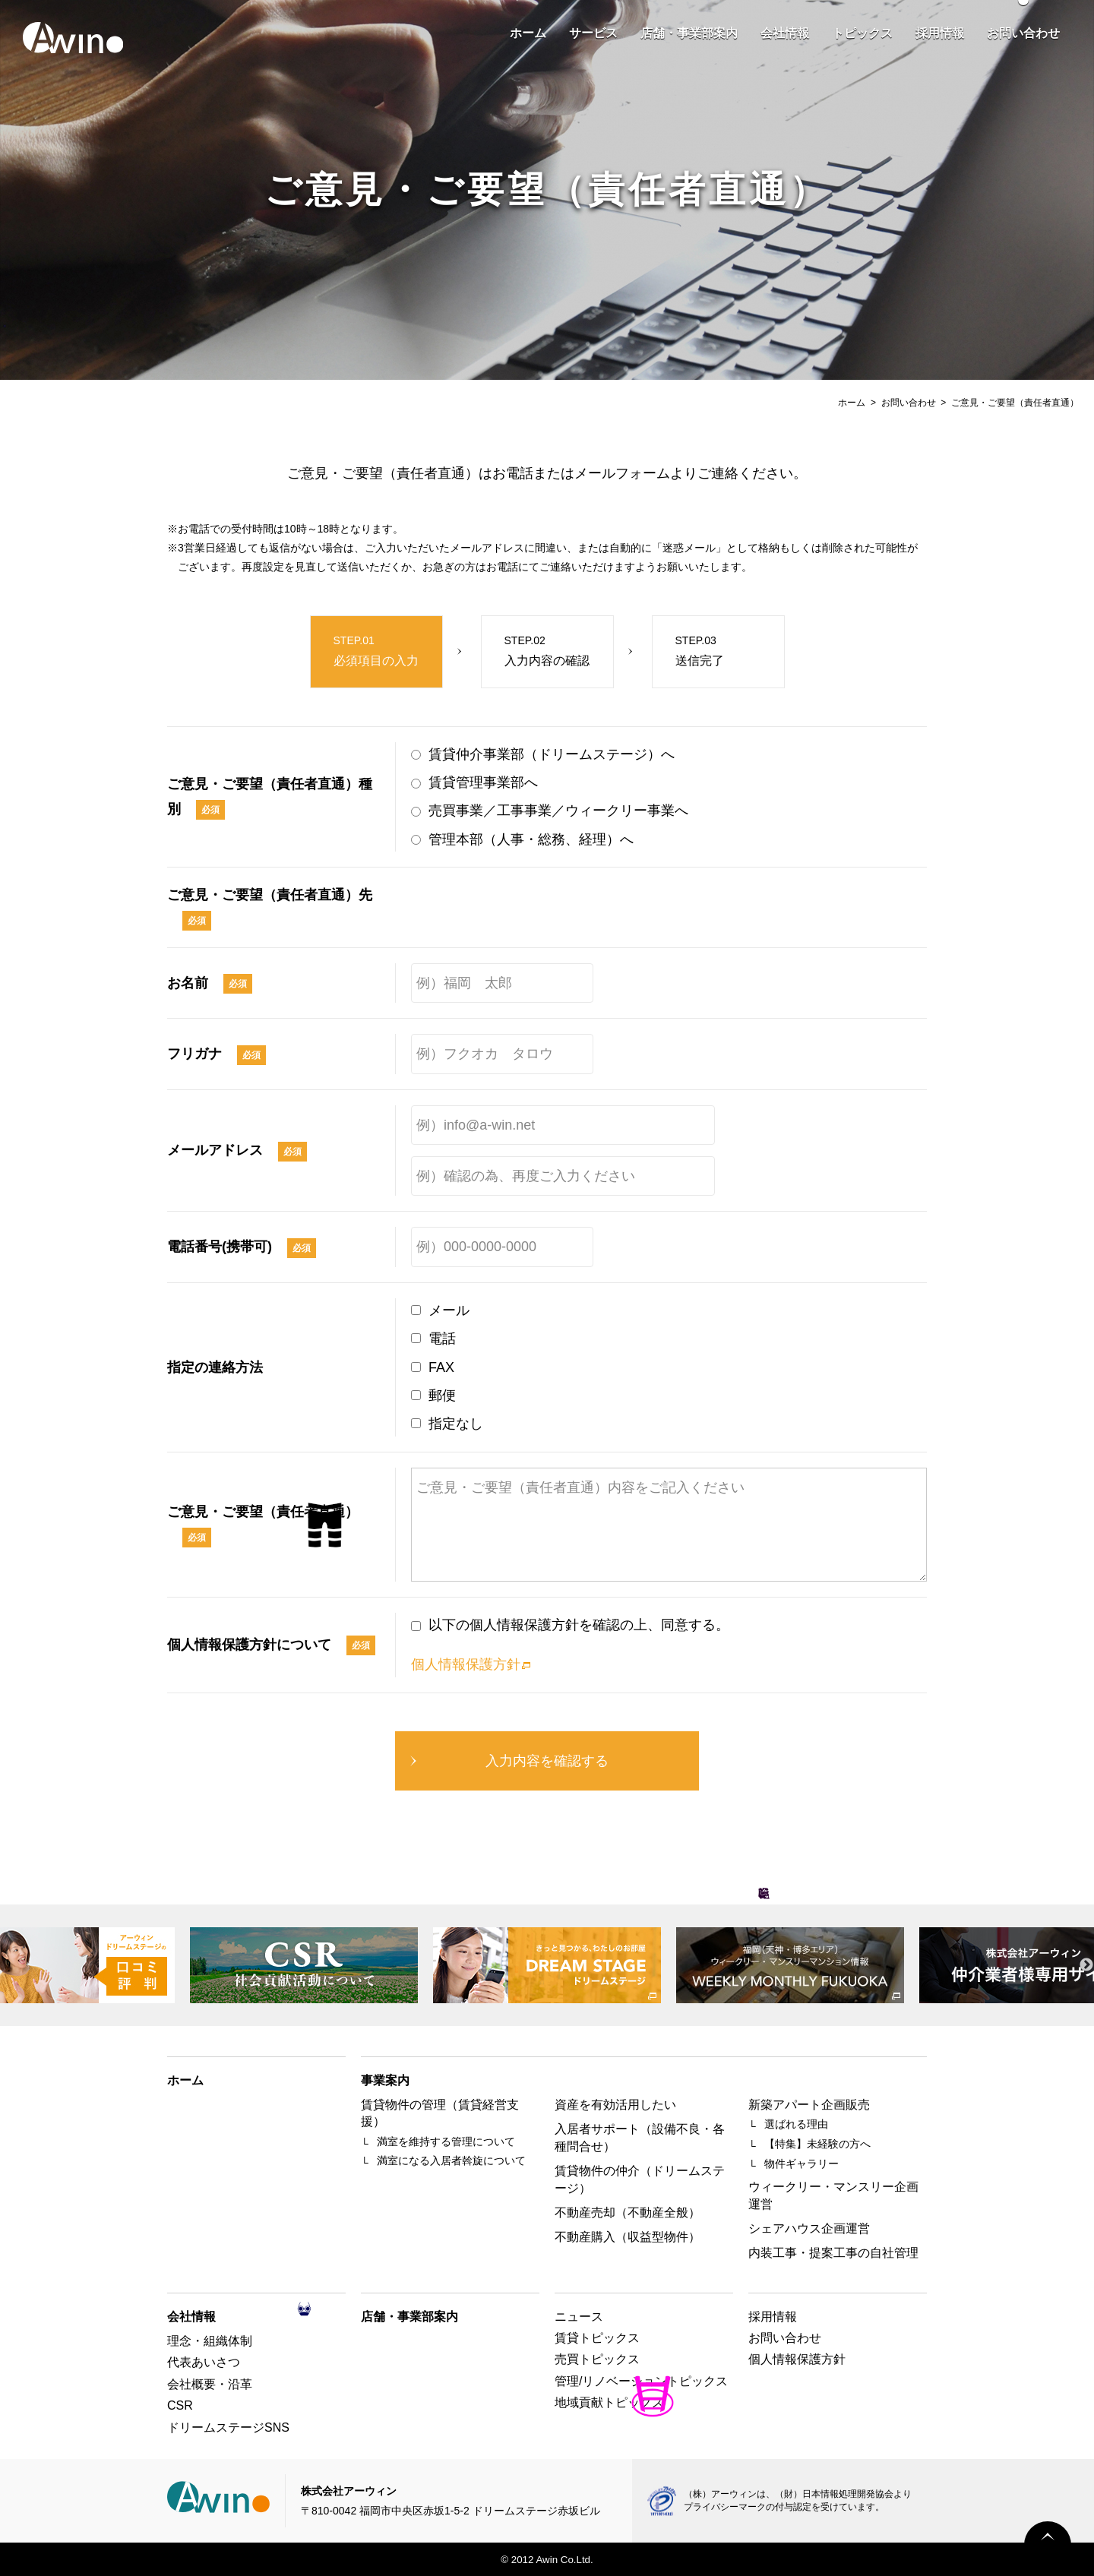 The width and height of the screenshot is (1094, 2576). What do you see at coordinates (304, 2309) in the screenshot?
I see `access medical or healthcare services` at bounding box center [304, 2309].